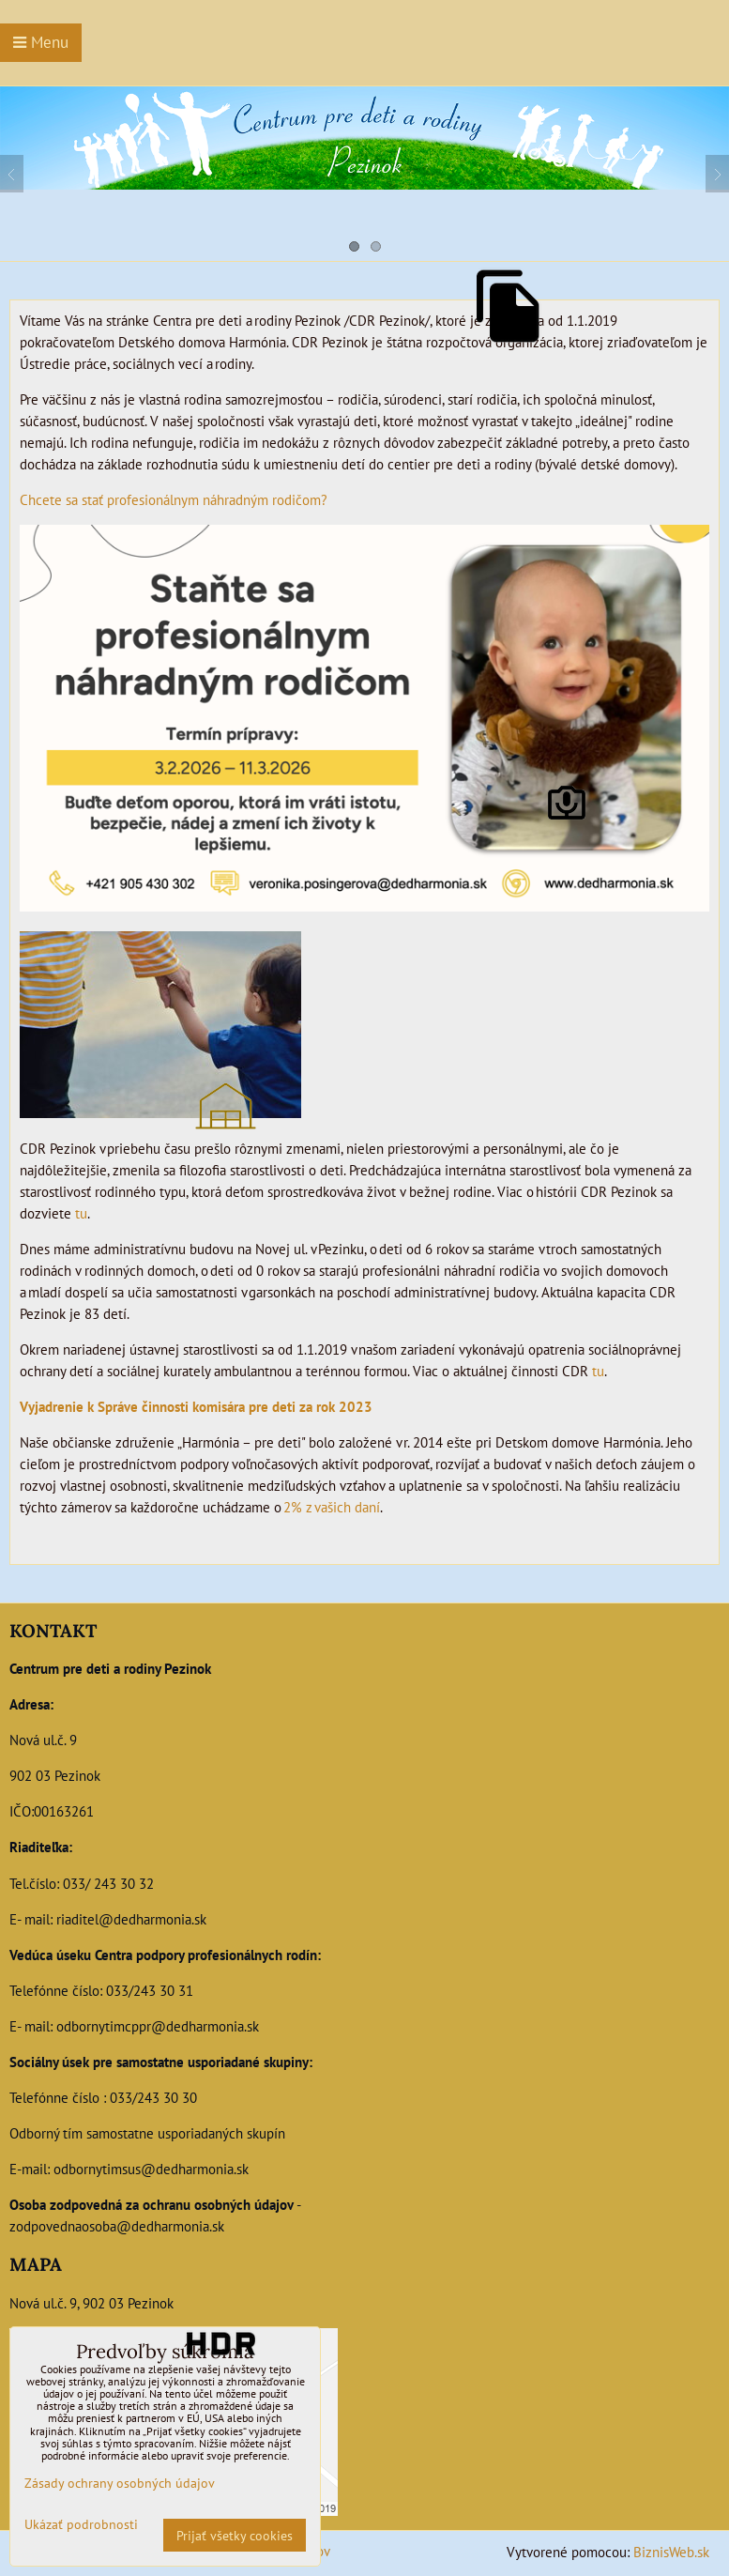  Describe the element at coordinates (509, 306) in the screenshot. I see `copy file to clipboard` at that location.